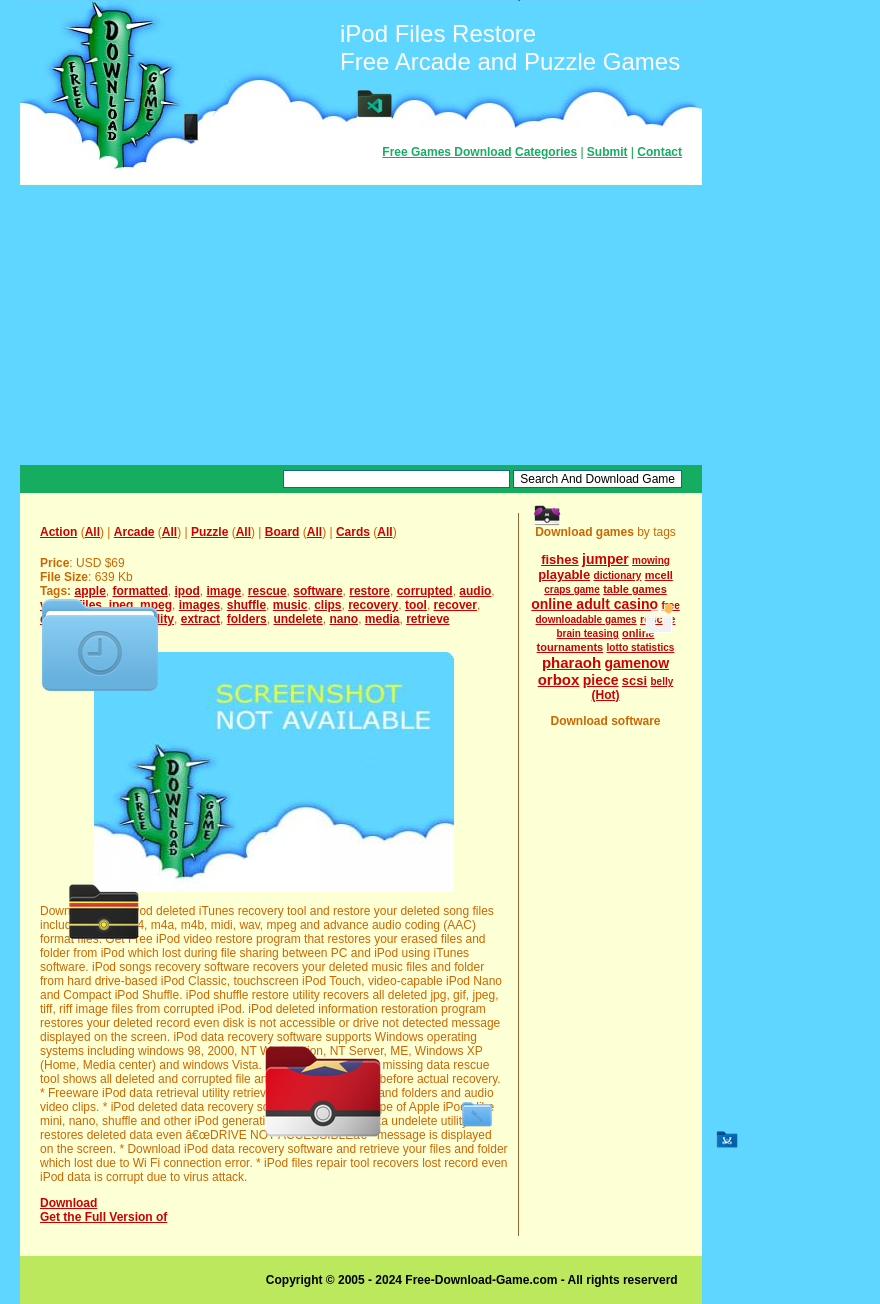  Describe the element at coordinates (659, 618) in the screenshot. I see `security updates are available for your system` at that location.